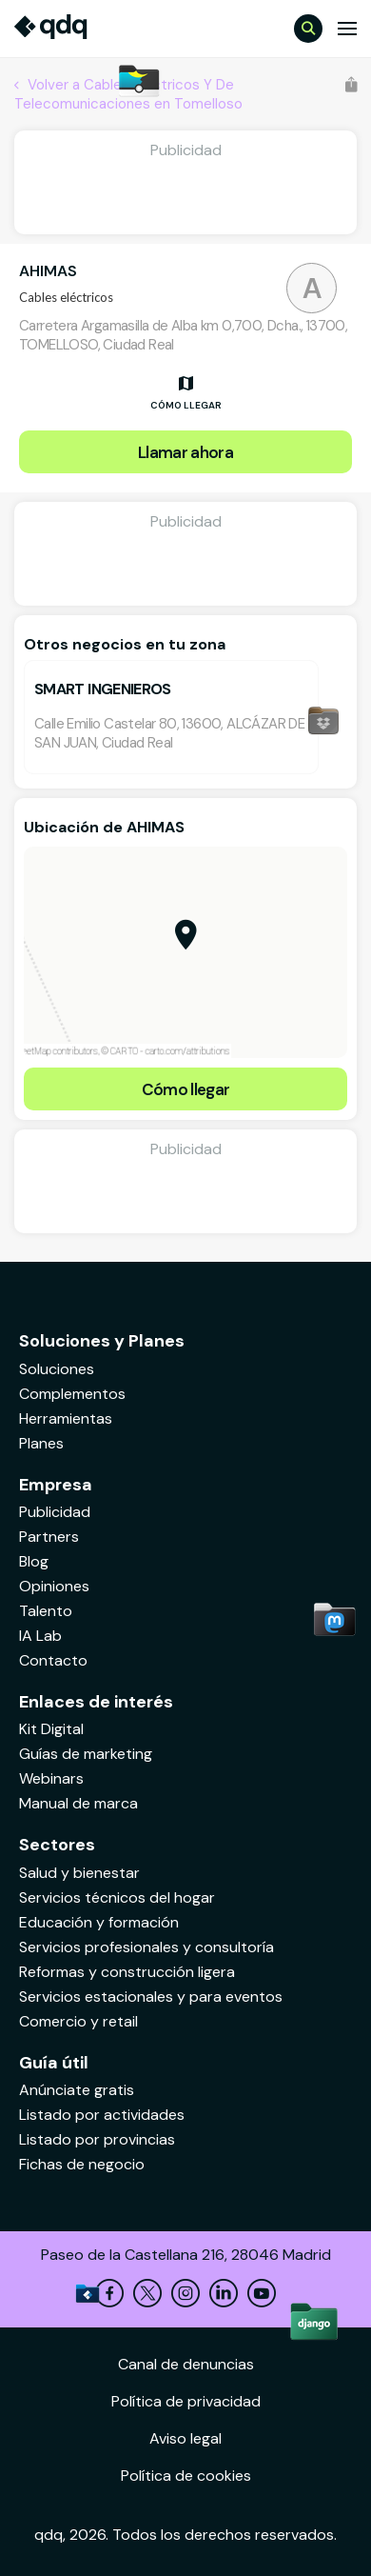  What do you see at coordinates (323, 720) in the screenshot?
I see `open your dropbox synced folder` at bounding box center [323, 720].